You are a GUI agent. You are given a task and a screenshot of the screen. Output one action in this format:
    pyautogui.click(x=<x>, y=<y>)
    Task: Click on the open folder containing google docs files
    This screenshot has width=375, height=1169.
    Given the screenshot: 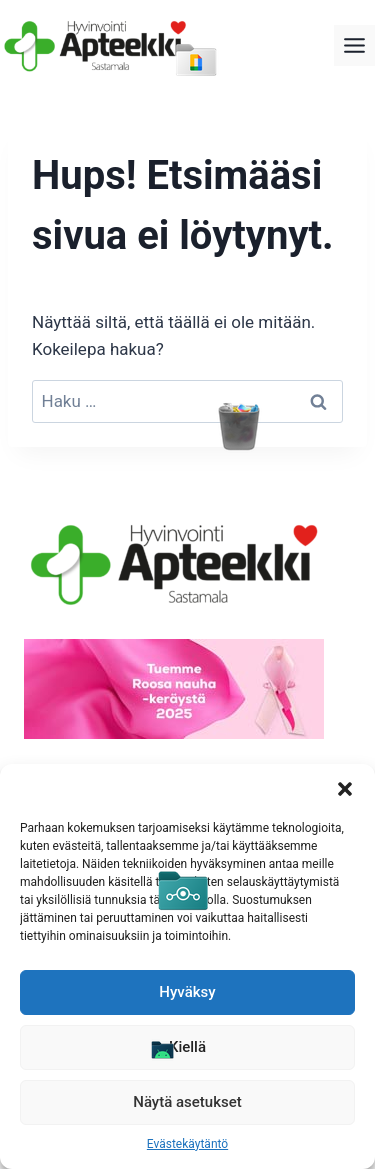 What is the action you would take?
    pyautogui.click(x=196, y=61)
    